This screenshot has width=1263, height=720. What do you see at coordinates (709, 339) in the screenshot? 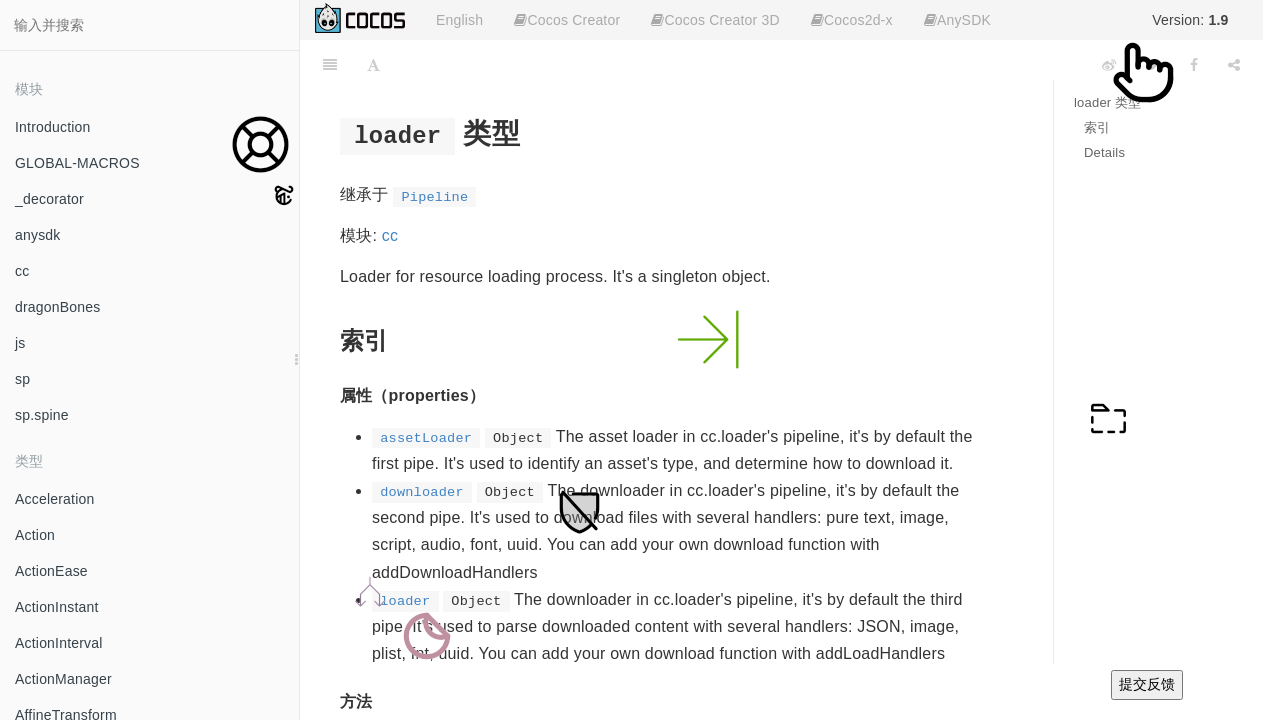
I see `go to end or last item` at bounding box center [709, 339].